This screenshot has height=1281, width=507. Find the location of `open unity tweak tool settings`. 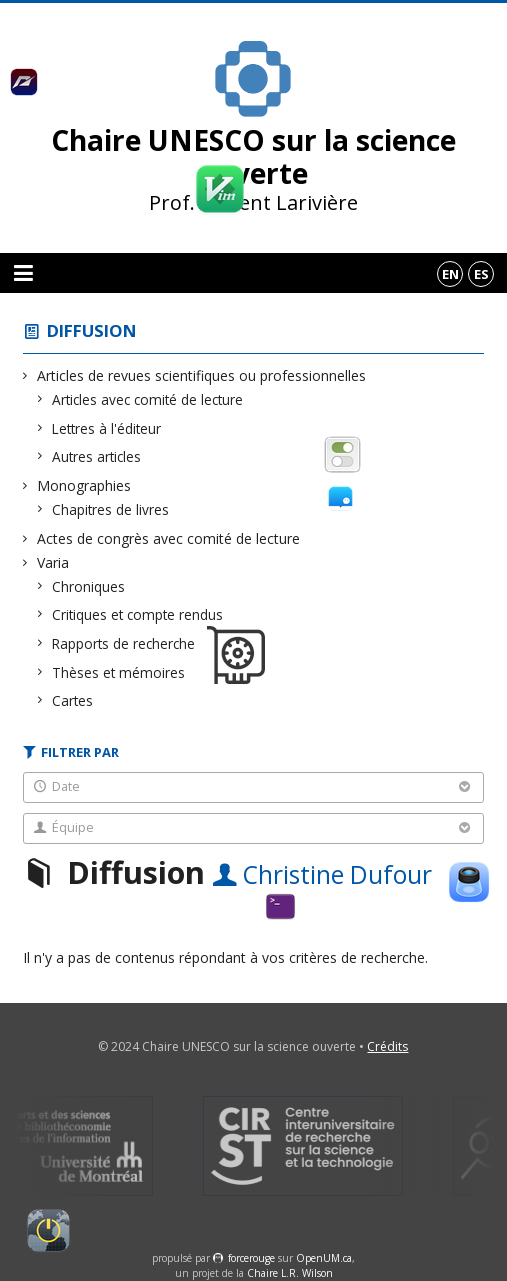

open unity tweak tool settings is located at coordinates (342, 454).